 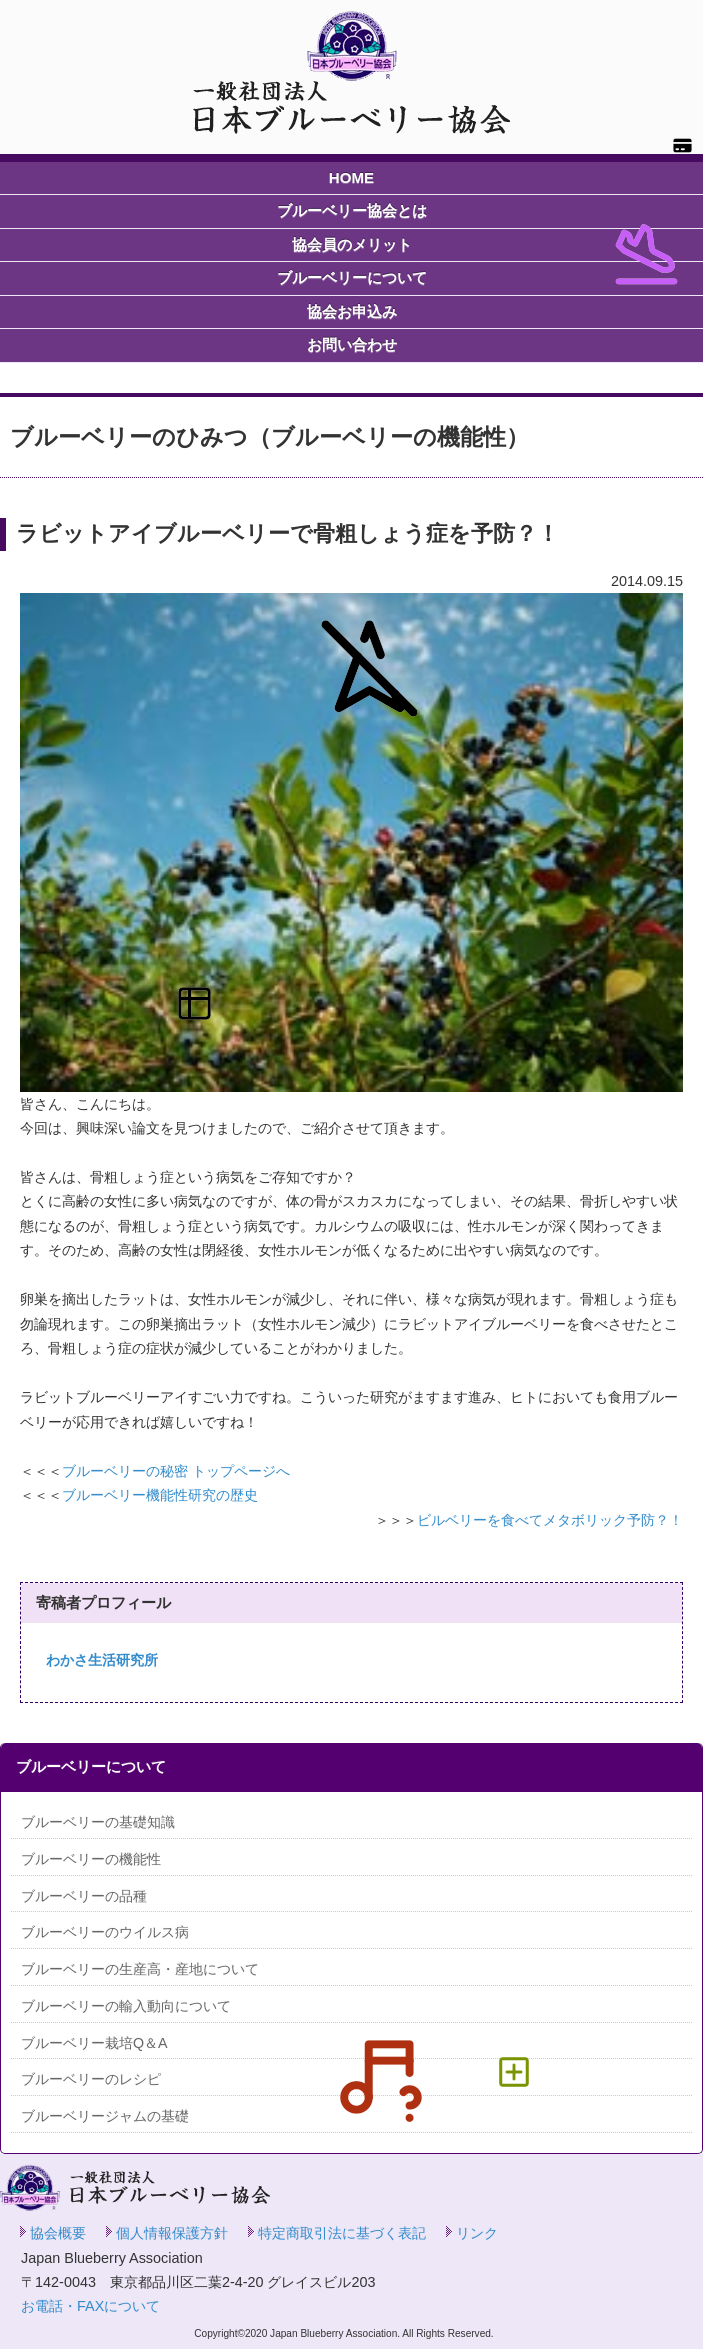 What do you see at coordinates (646, 253) in the screenshot?
I see `indicates arriving flight status` at bounding box center [646, 253].